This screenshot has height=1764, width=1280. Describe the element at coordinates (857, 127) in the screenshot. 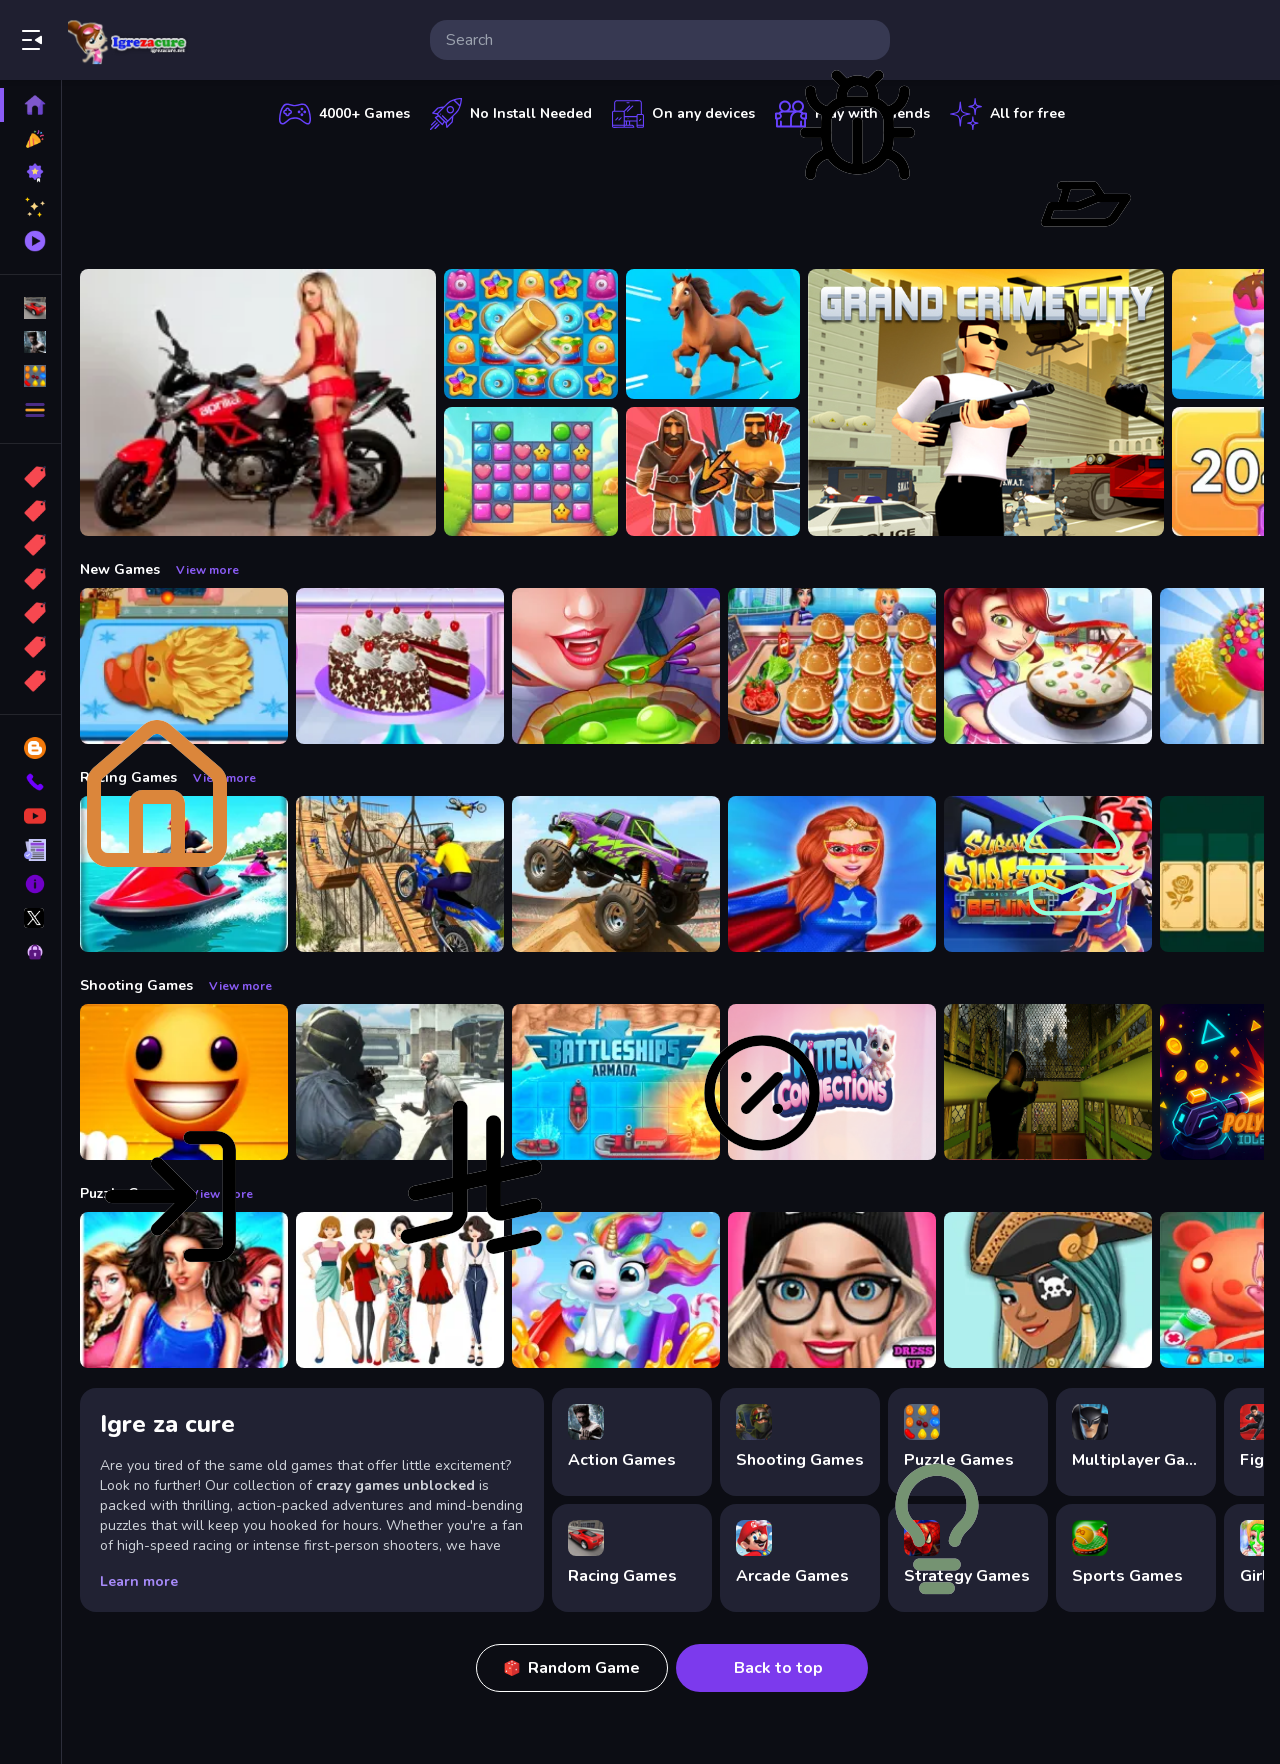

I see `report a bug or issue` at that location.